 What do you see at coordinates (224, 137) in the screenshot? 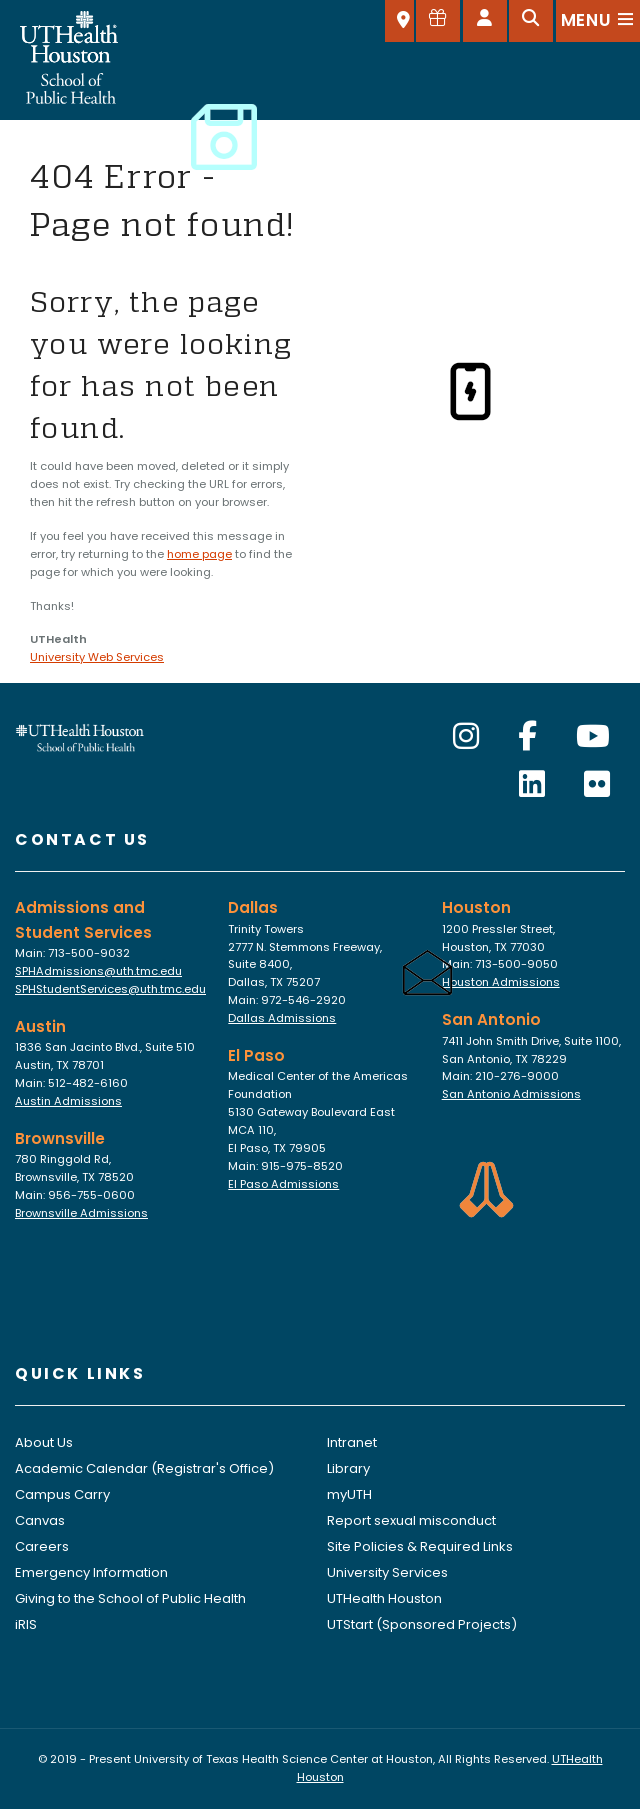
I see `save current file or document` at bounding box center [224, 137].